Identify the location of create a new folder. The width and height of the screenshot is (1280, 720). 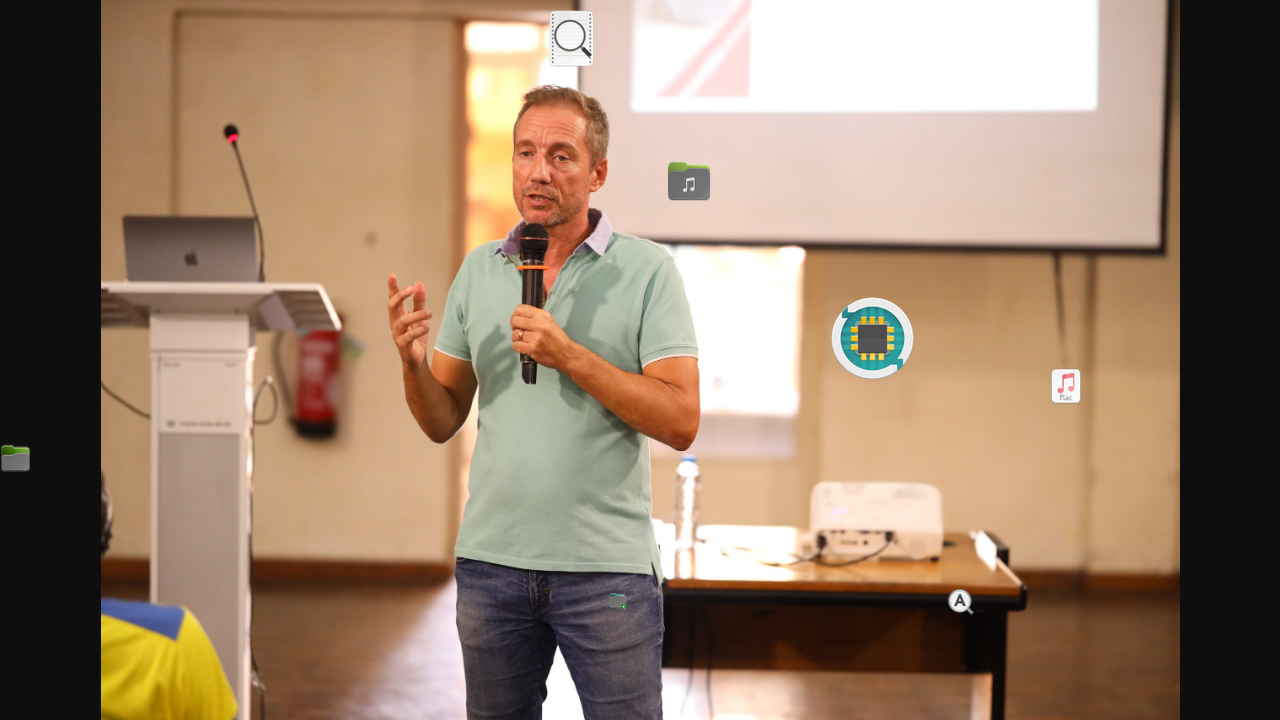
(617, 600).